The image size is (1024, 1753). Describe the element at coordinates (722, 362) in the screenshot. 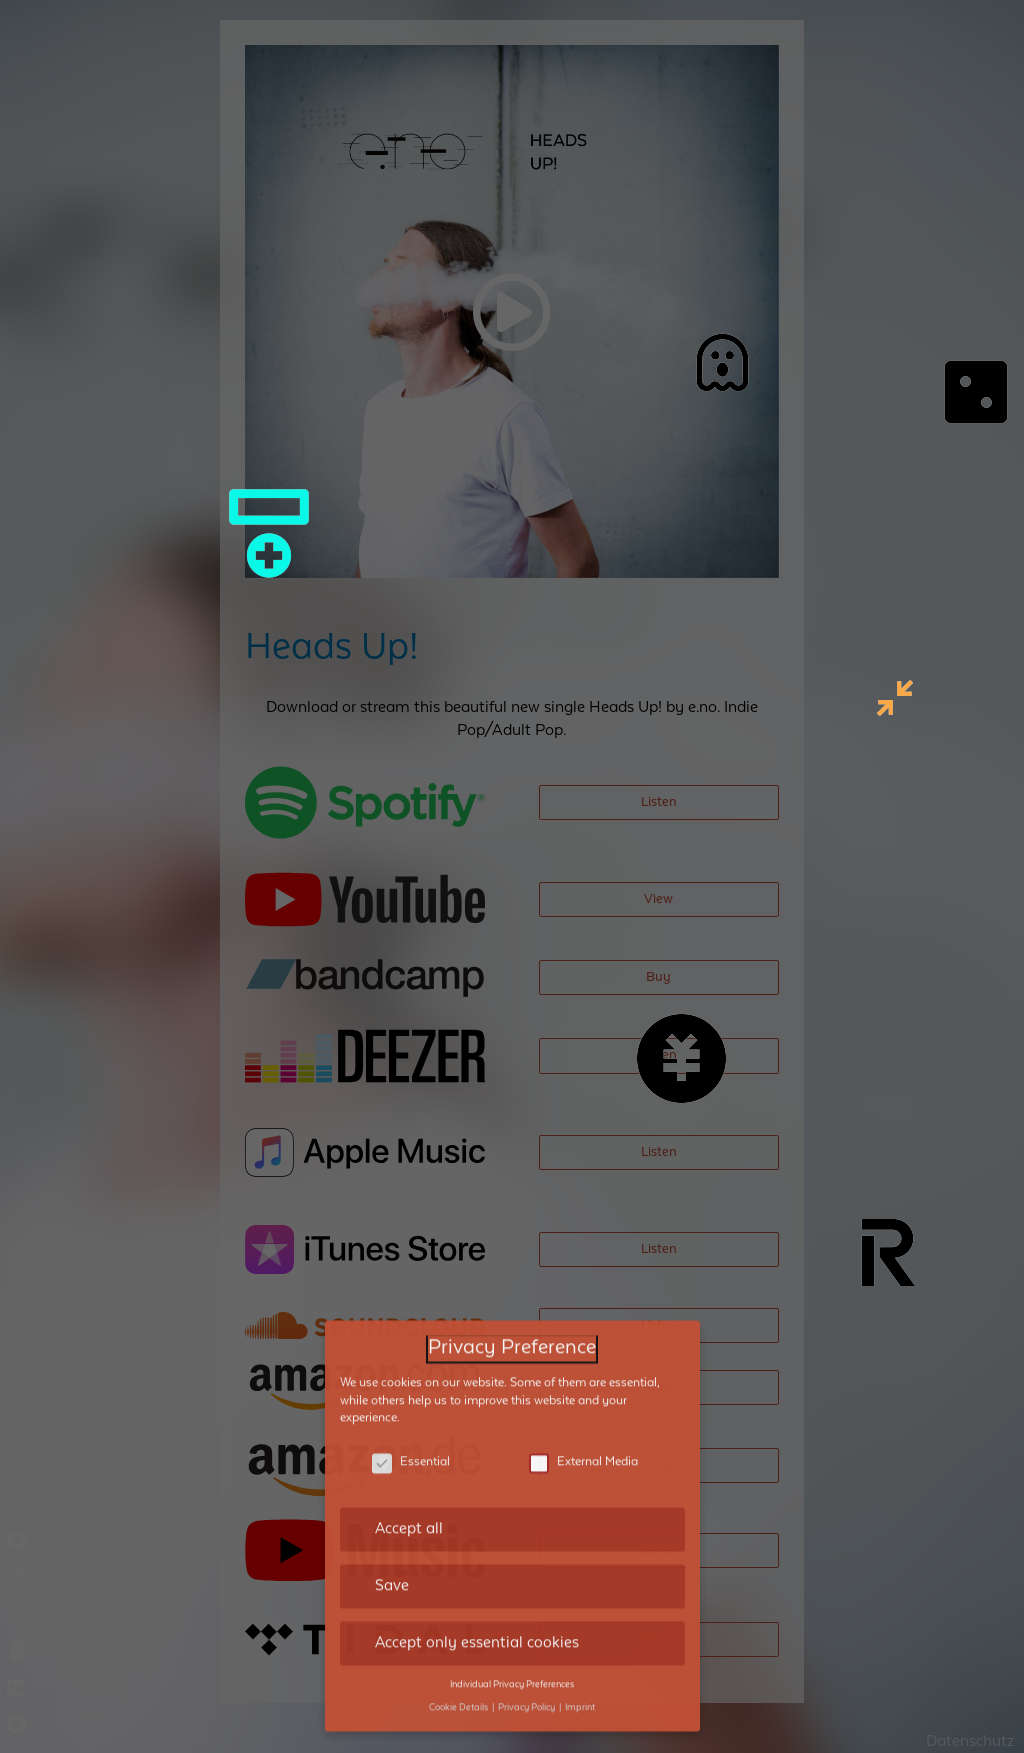

I see `toggle ghost mode or anonymous browsing` at that location.